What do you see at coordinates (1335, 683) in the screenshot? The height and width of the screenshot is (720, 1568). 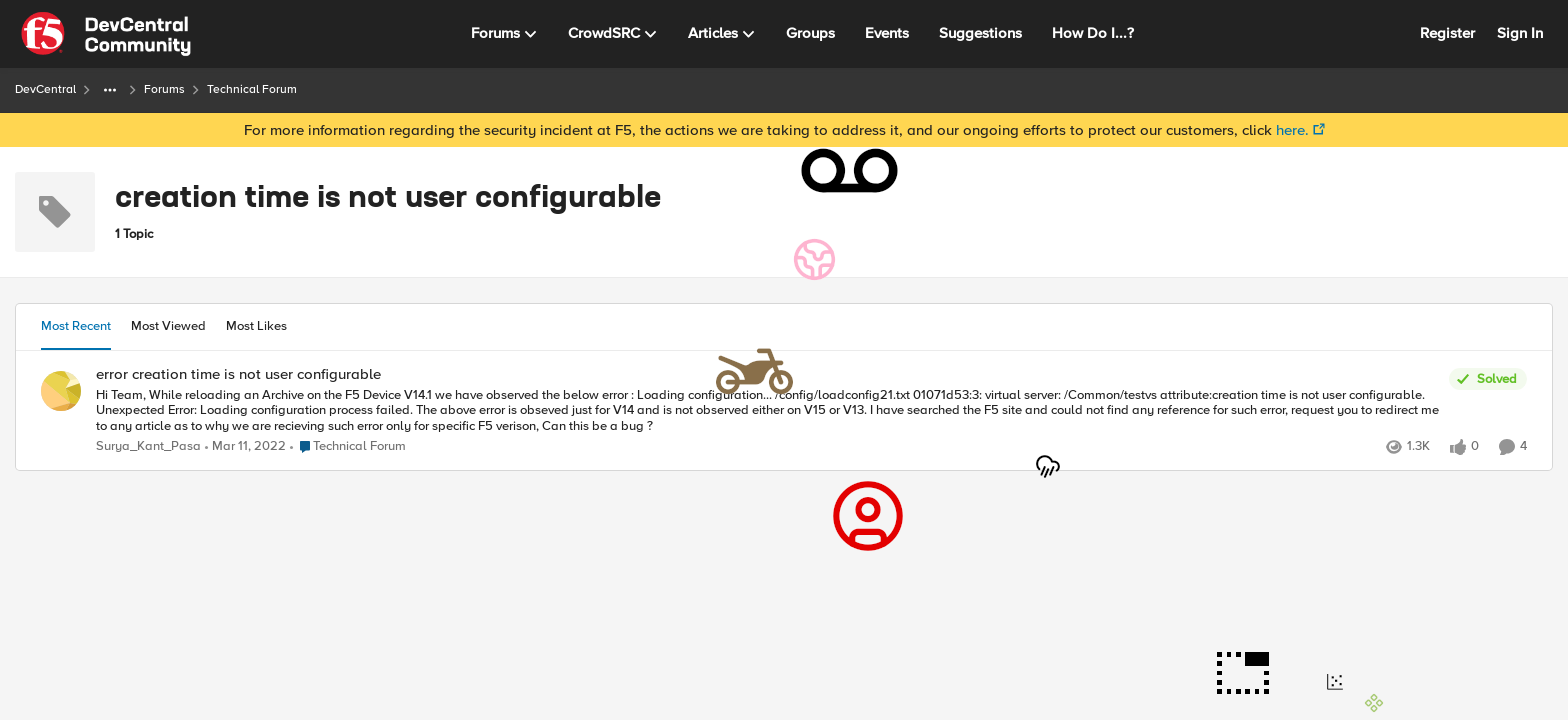 I see `view scatter plot visualization` at bounding box center [1335, 683].